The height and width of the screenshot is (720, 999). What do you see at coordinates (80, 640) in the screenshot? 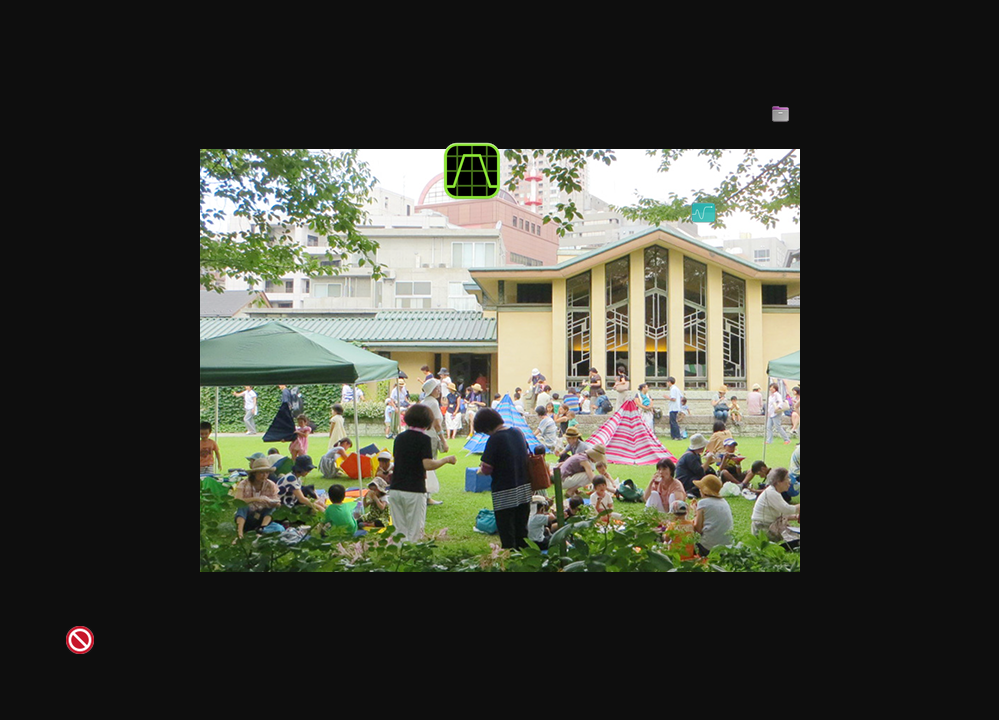
I see `delete selected email message` at bounding box center [80, 640].